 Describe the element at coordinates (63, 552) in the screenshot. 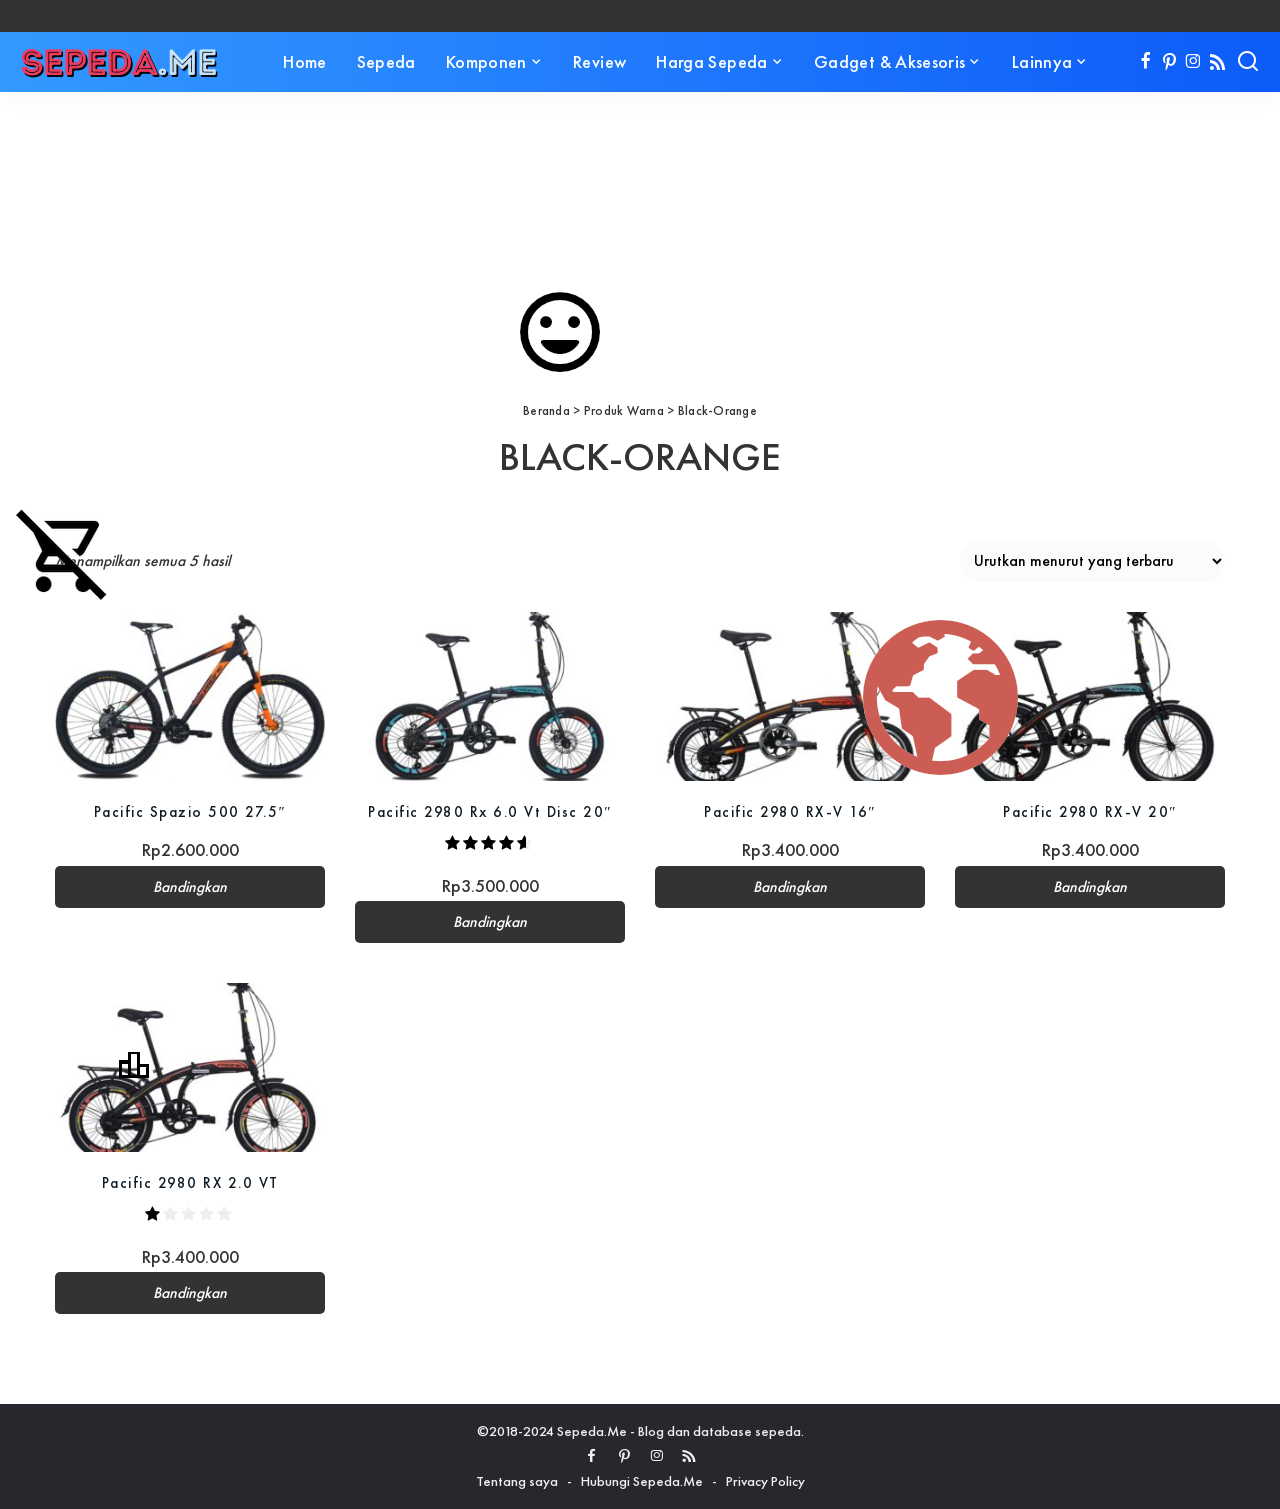

I see `remove item from shopping cart` at that location.